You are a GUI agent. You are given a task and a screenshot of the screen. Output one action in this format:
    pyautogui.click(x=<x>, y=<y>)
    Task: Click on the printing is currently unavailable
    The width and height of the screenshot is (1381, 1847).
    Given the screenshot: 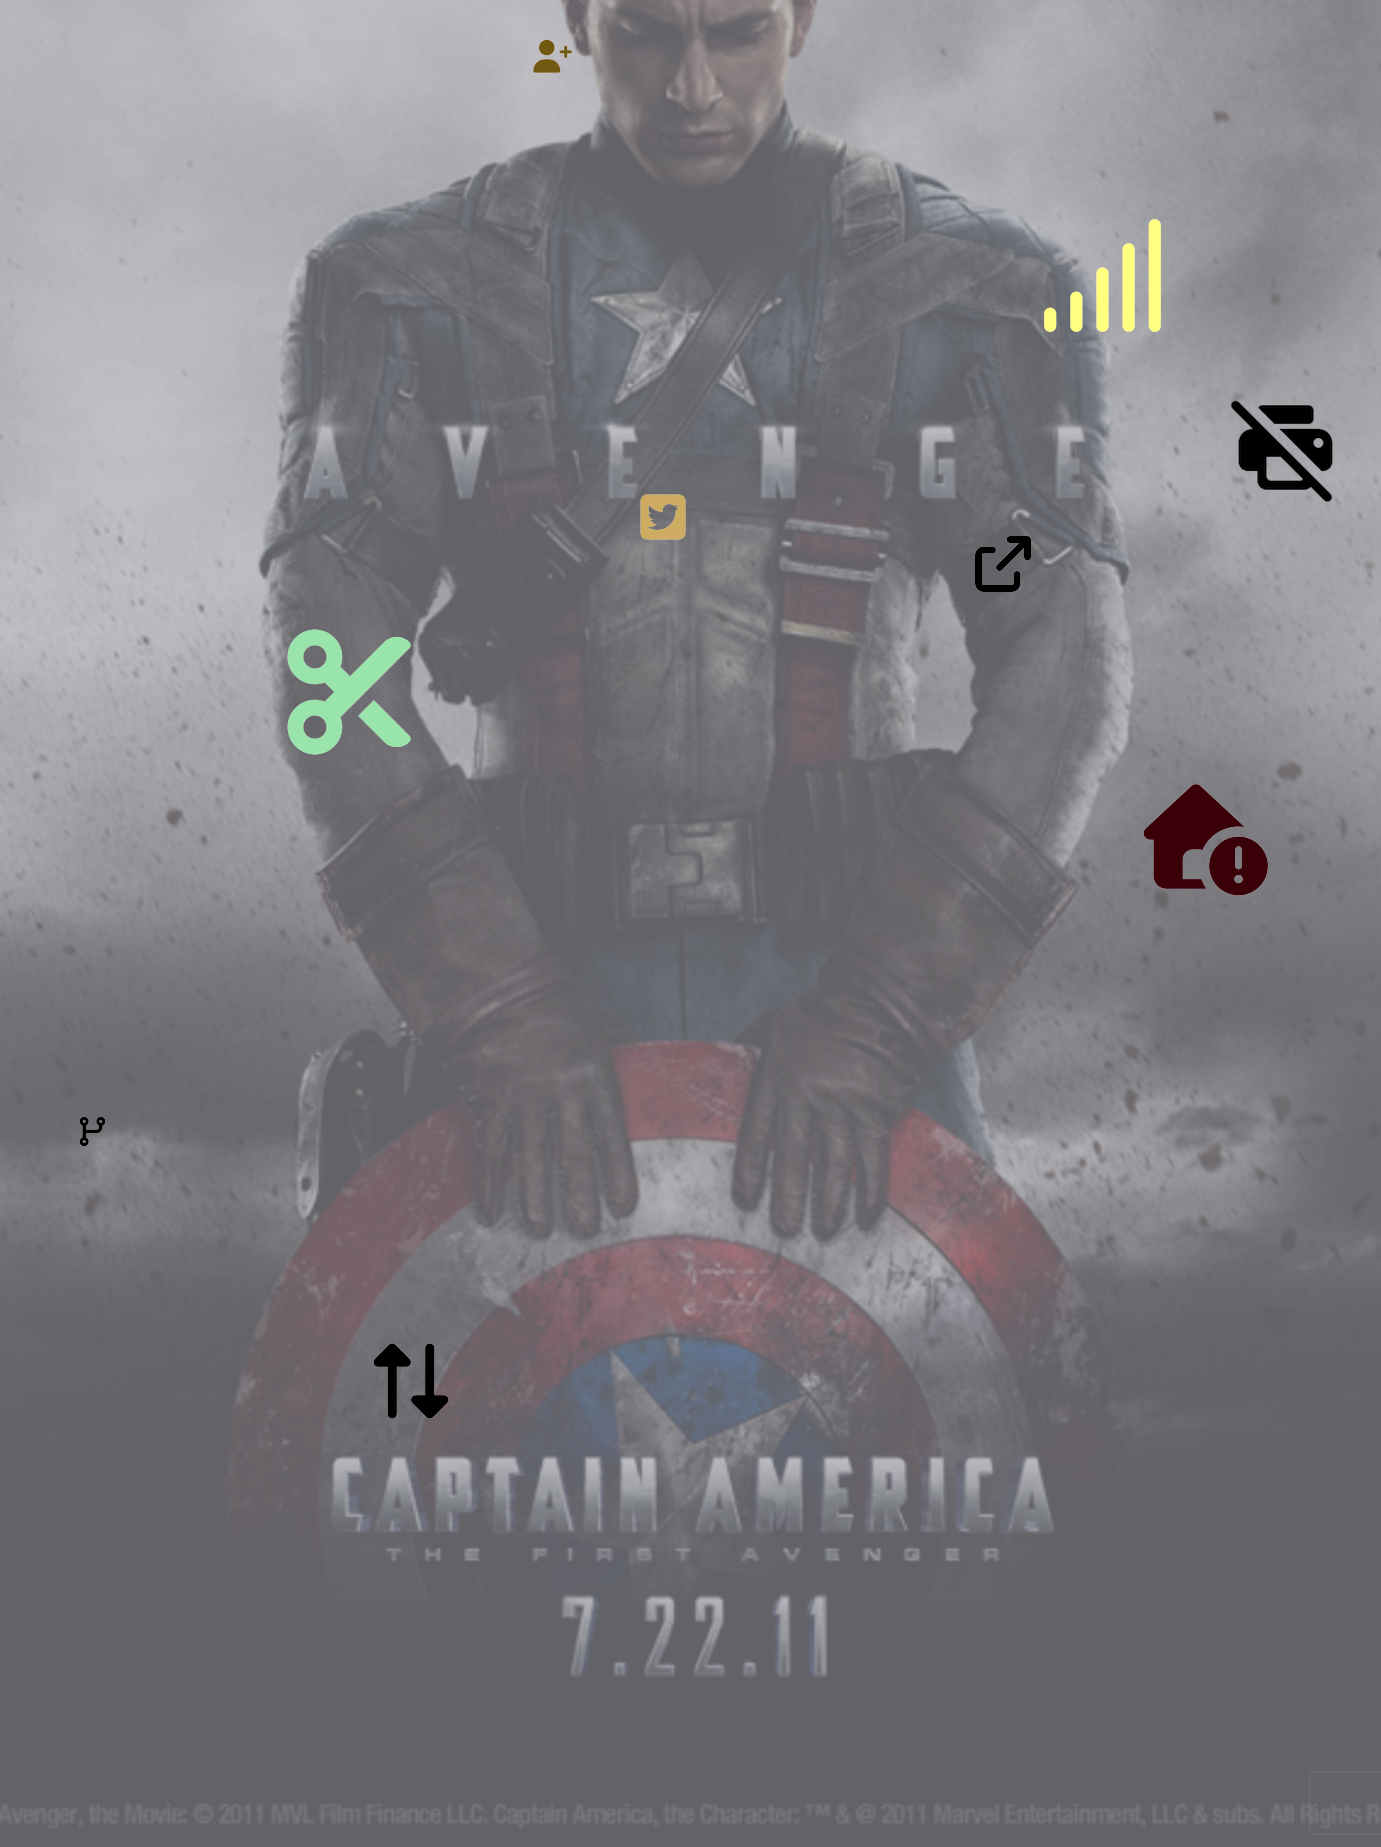 What is the action you would take?
    pyautogui.click(x=1285, y=447)
    